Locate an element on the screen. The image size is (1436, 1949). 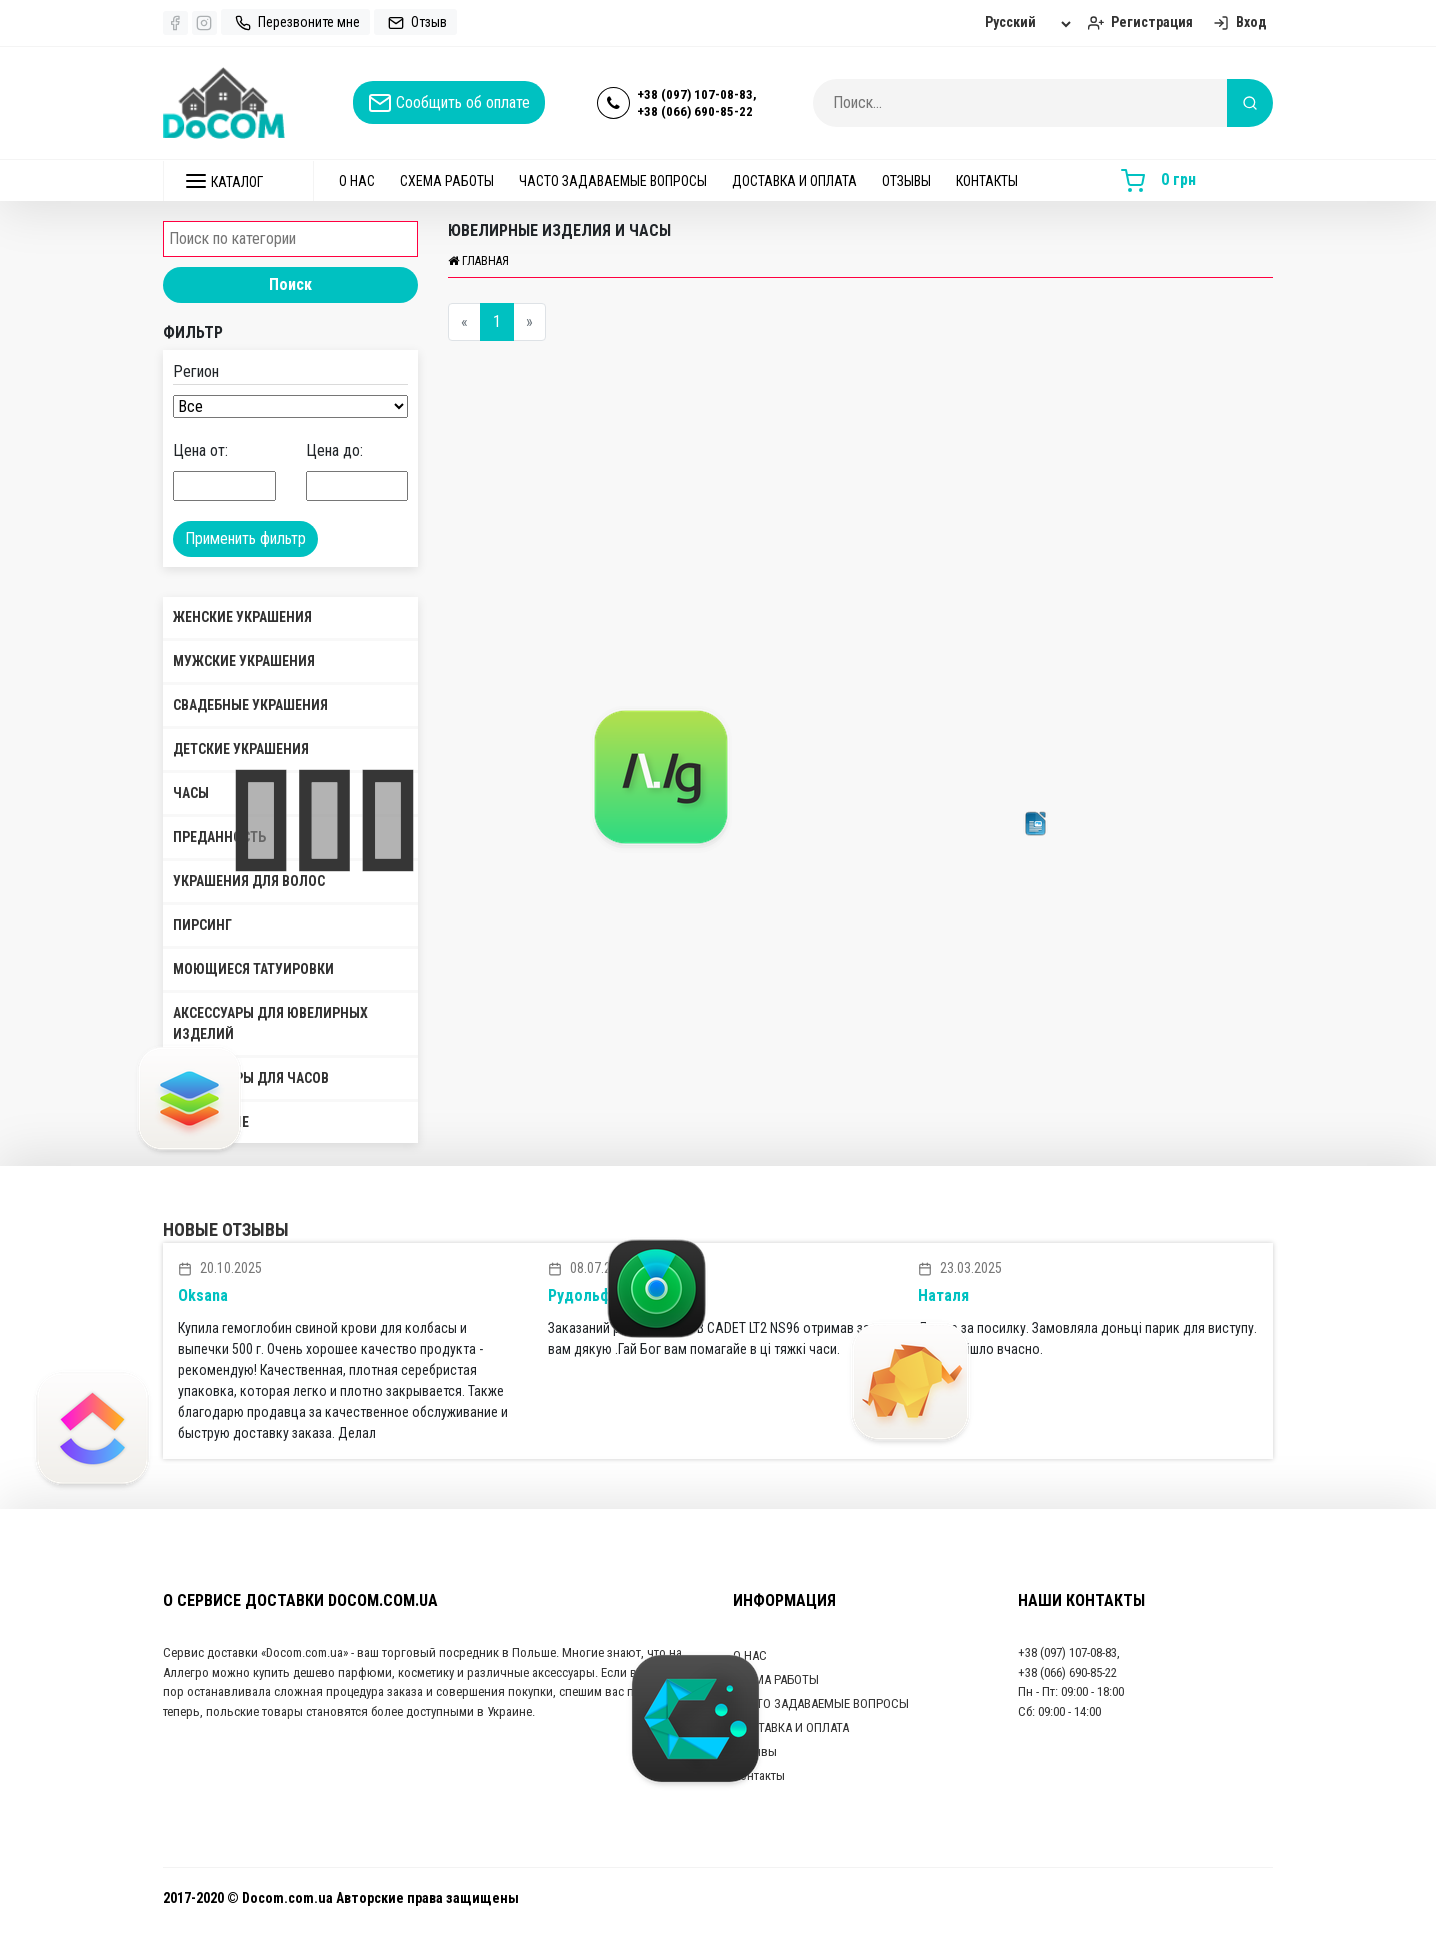
open cachyos welcome app is located at coordinates (695, 1718).